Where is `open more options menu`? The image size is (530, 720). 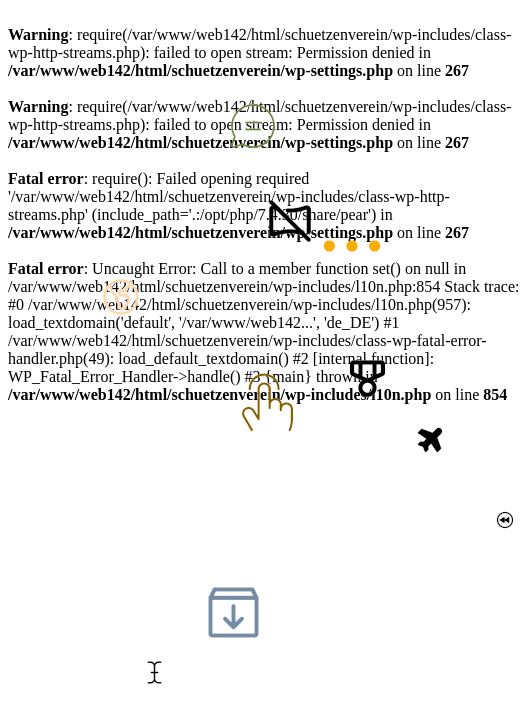
open more options menu is located at coordinates (352, 246).